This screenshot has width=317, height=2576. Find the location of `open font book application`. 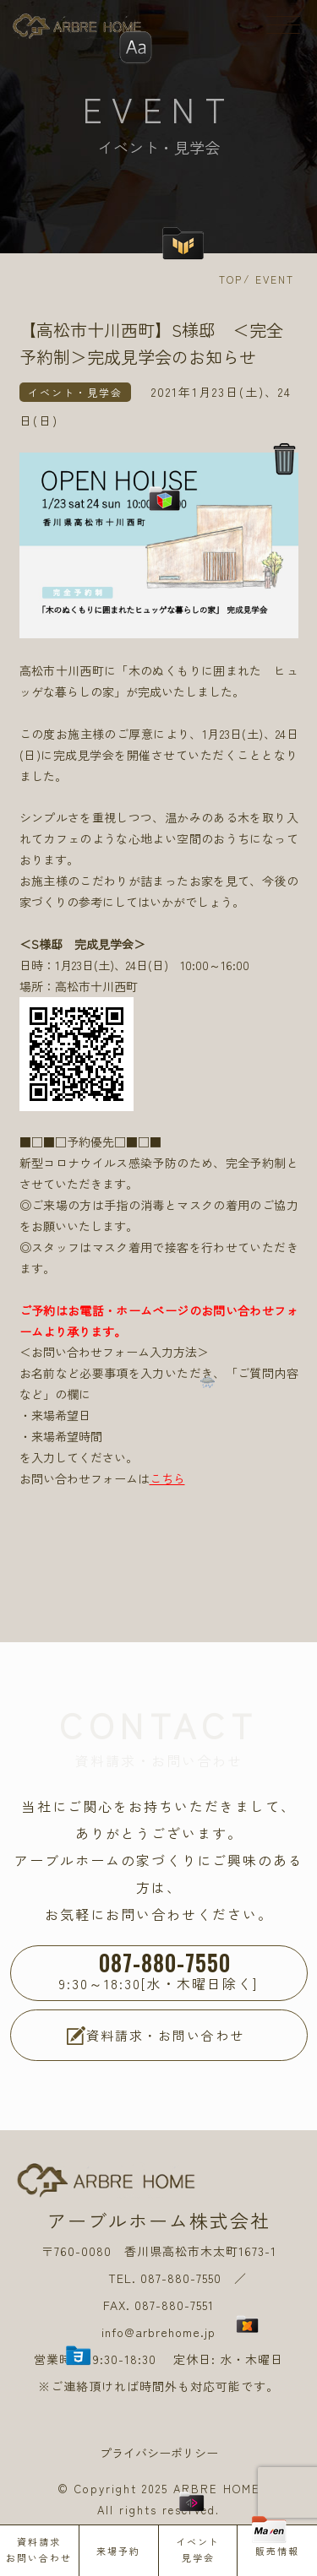

open font book application is located at coordinates (135, 47).